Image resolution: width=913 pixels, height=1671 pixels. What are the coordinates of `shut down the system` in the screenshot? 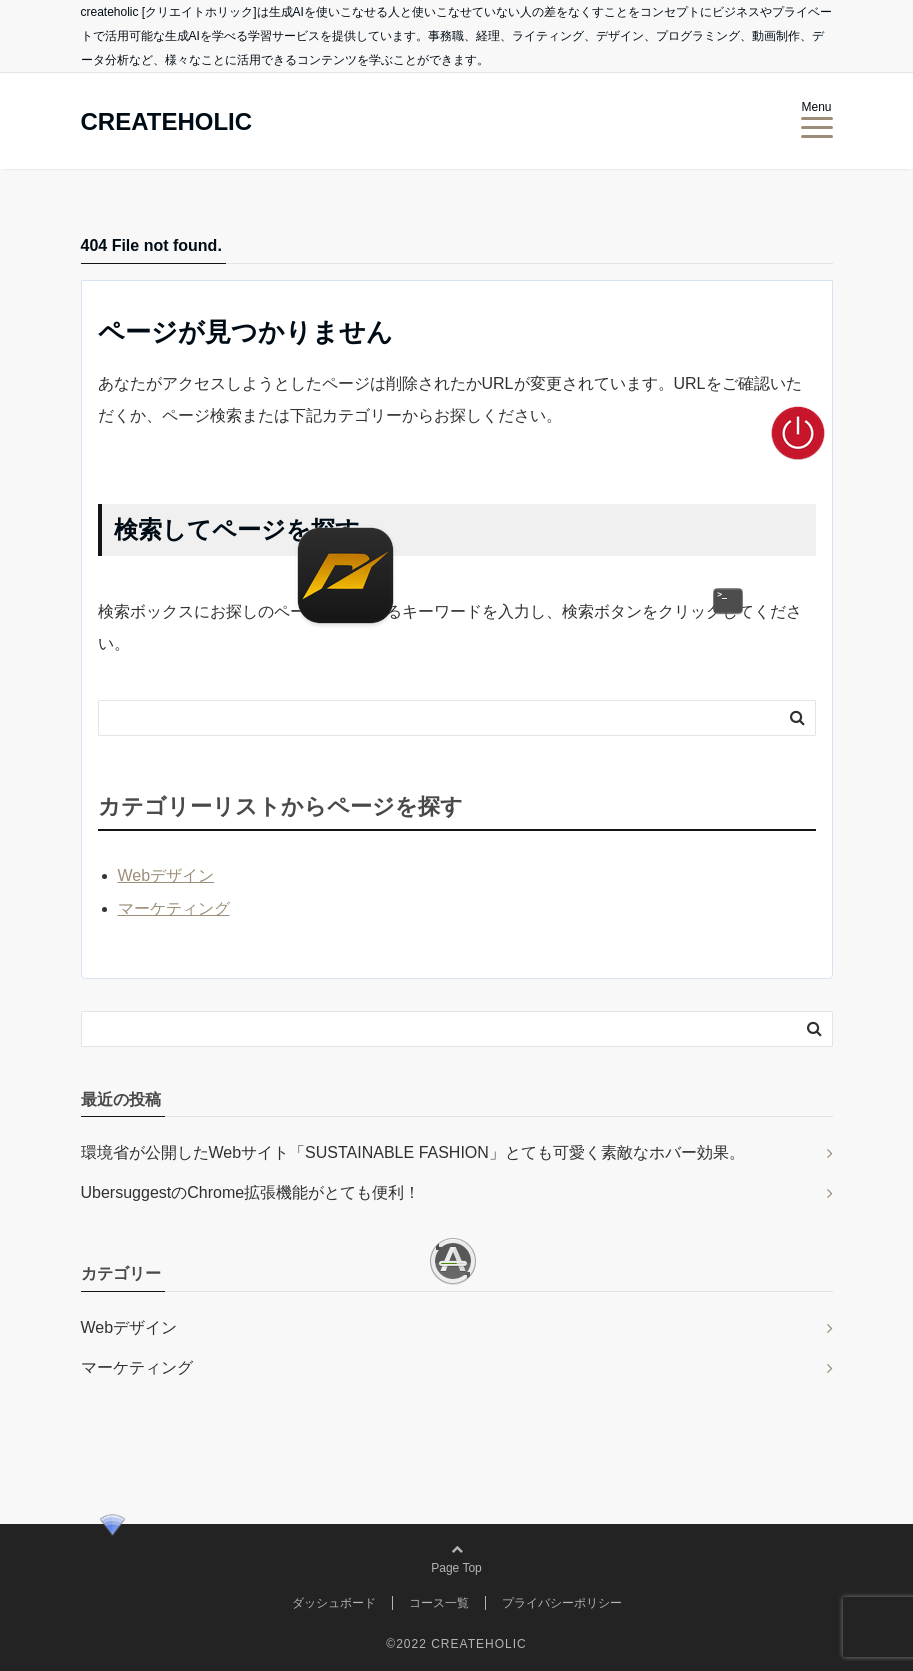 It's located at (798, 433).